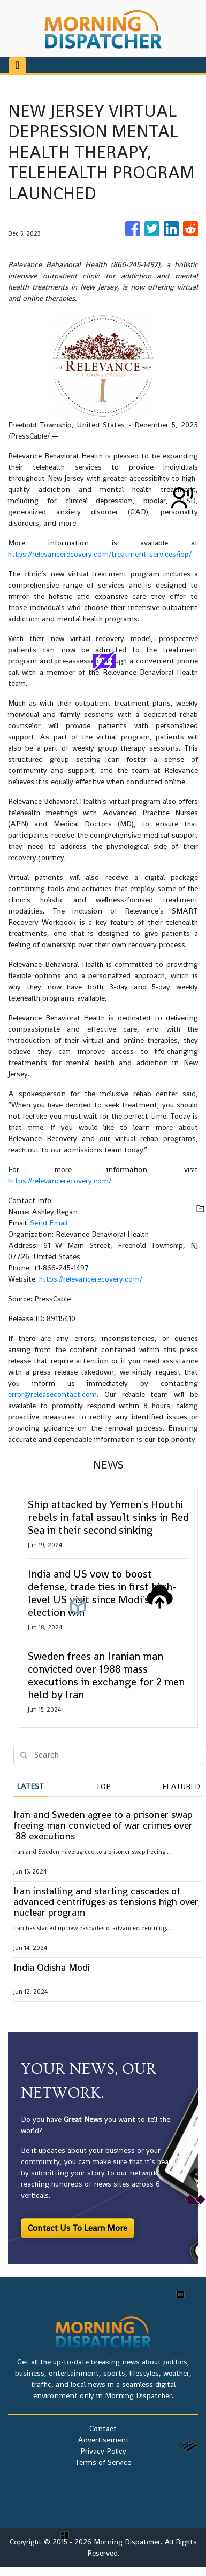 Image resolution: width=206 pixels, height=2576 pixels. Describe the element at coordinates (180, 2294) in the screenshot. I see `indicates high definition video quality` at that location.